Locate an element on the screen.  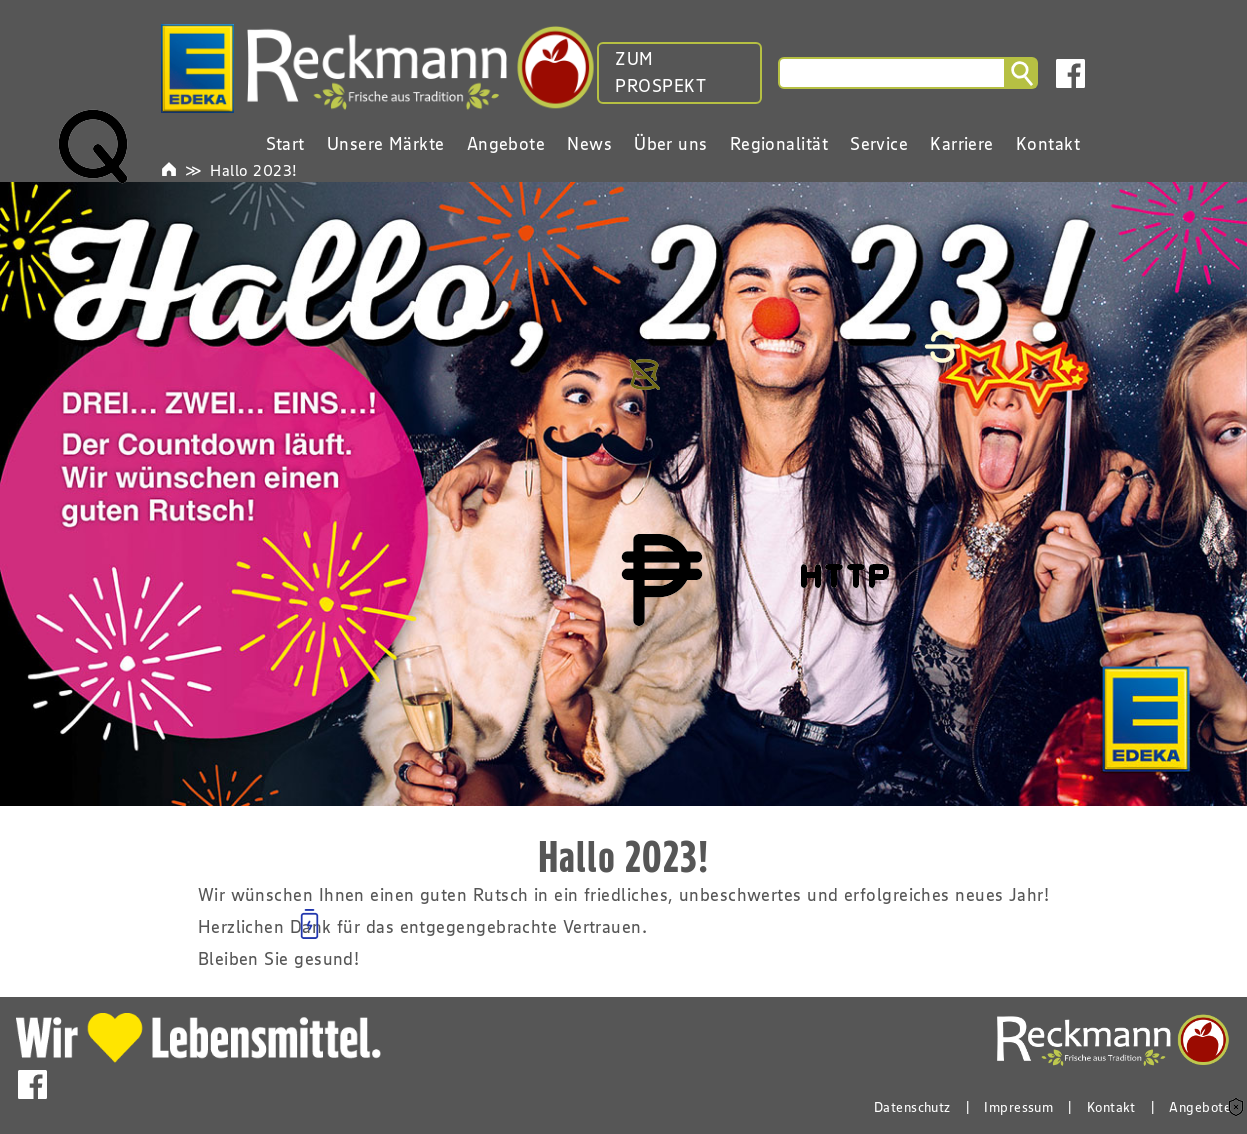
apply strikethrough formatting to selected text is located at coordinates (942, 346).